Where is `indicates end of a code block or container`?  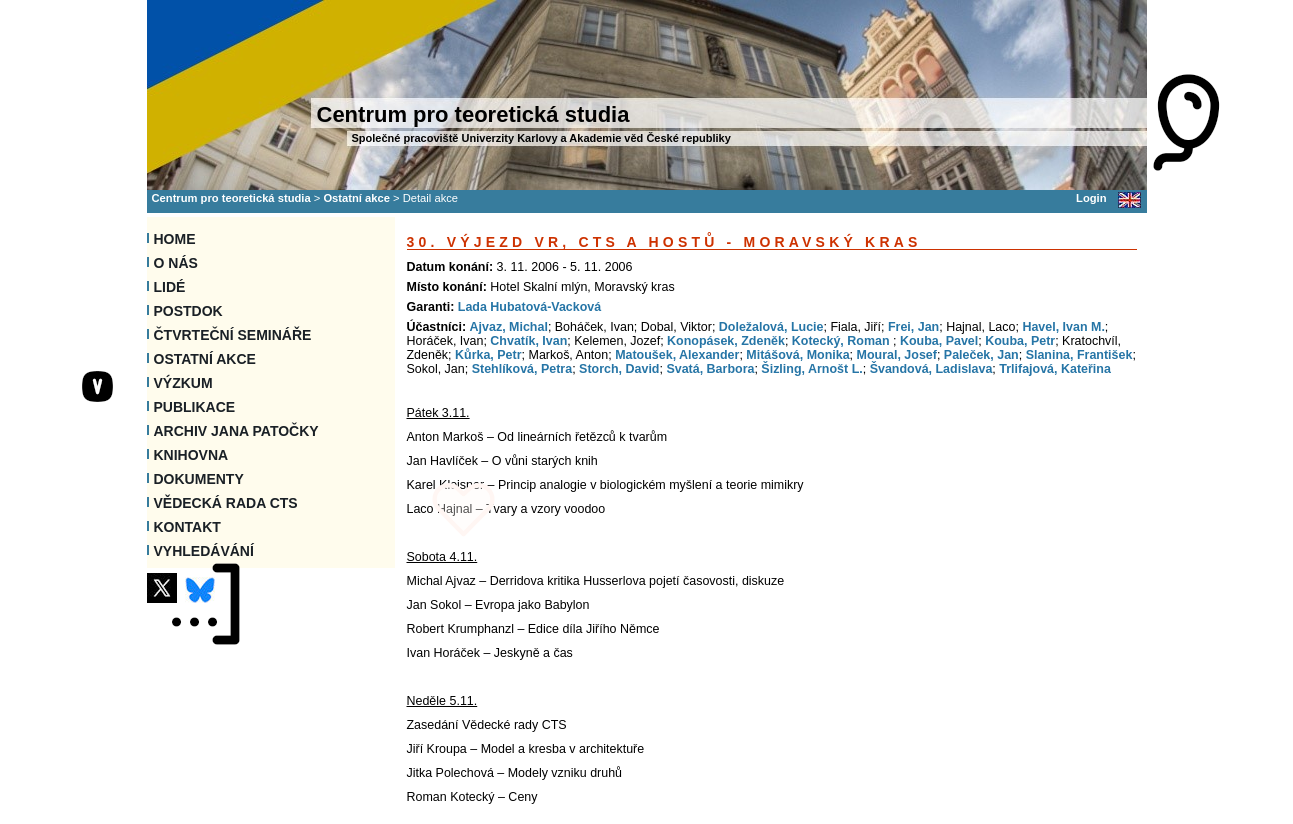
indicates end of a code block or container is located at coordinates (208, 604).